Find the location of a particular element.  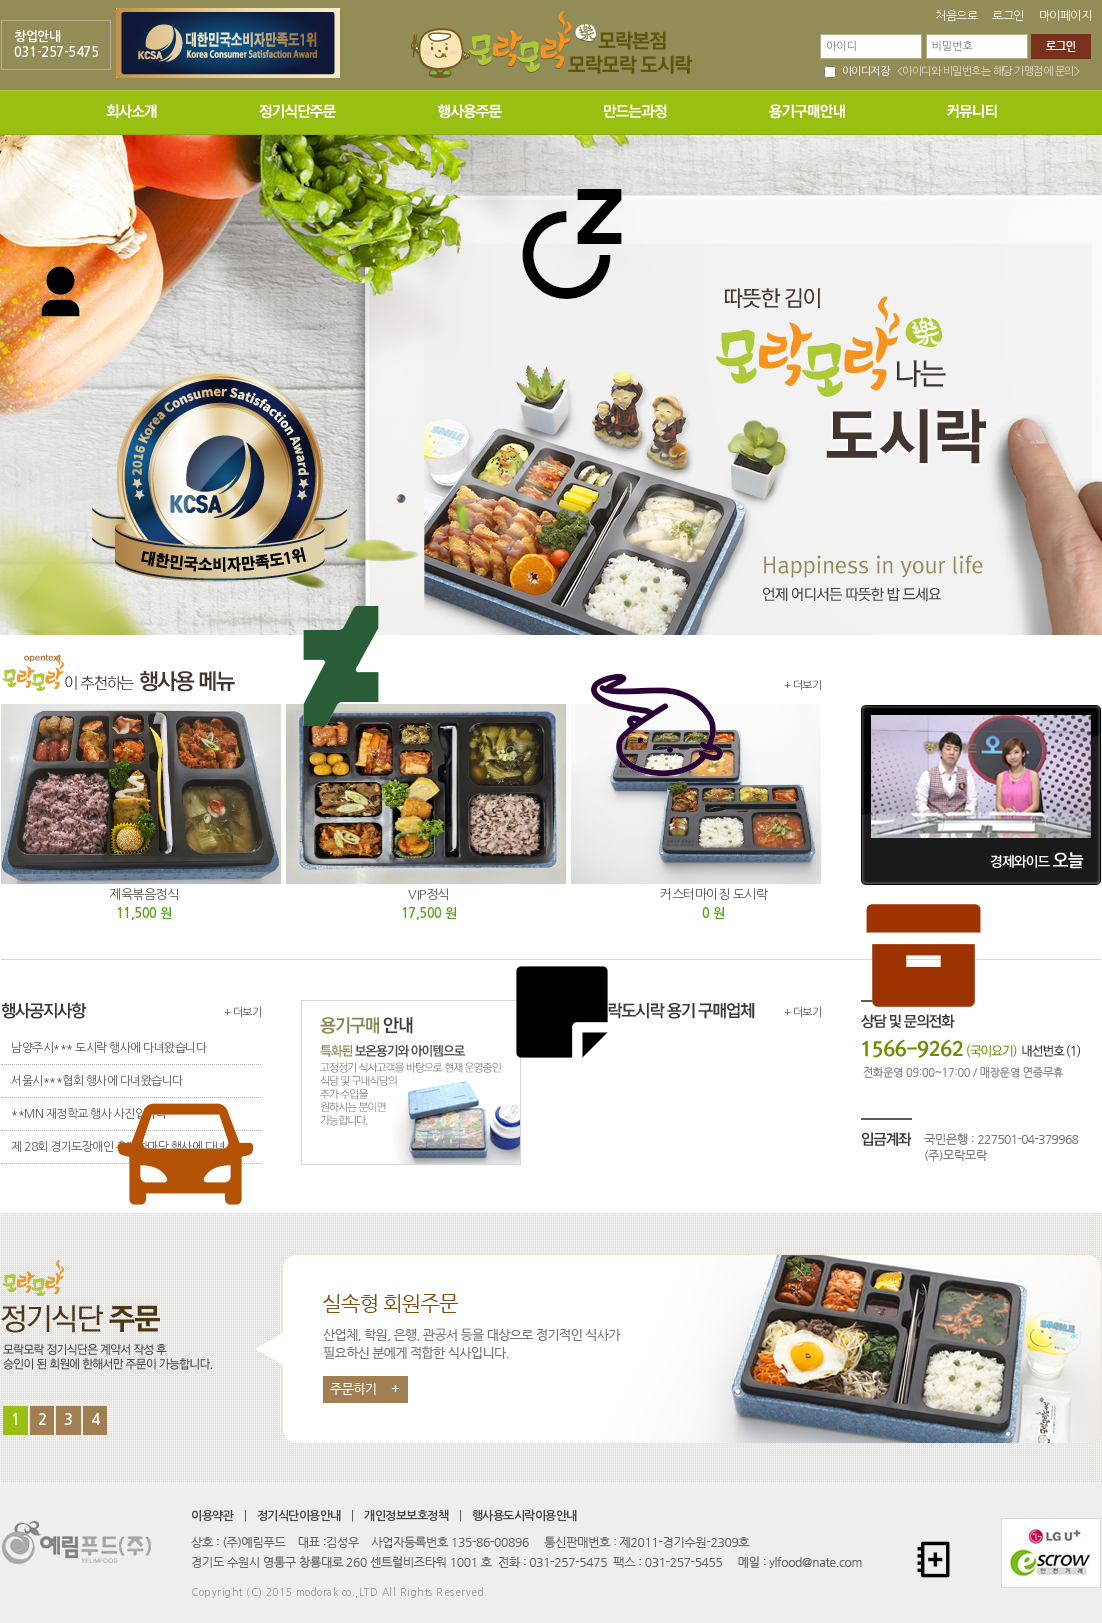

support creators on afdian is located at coordinates (657, 725).